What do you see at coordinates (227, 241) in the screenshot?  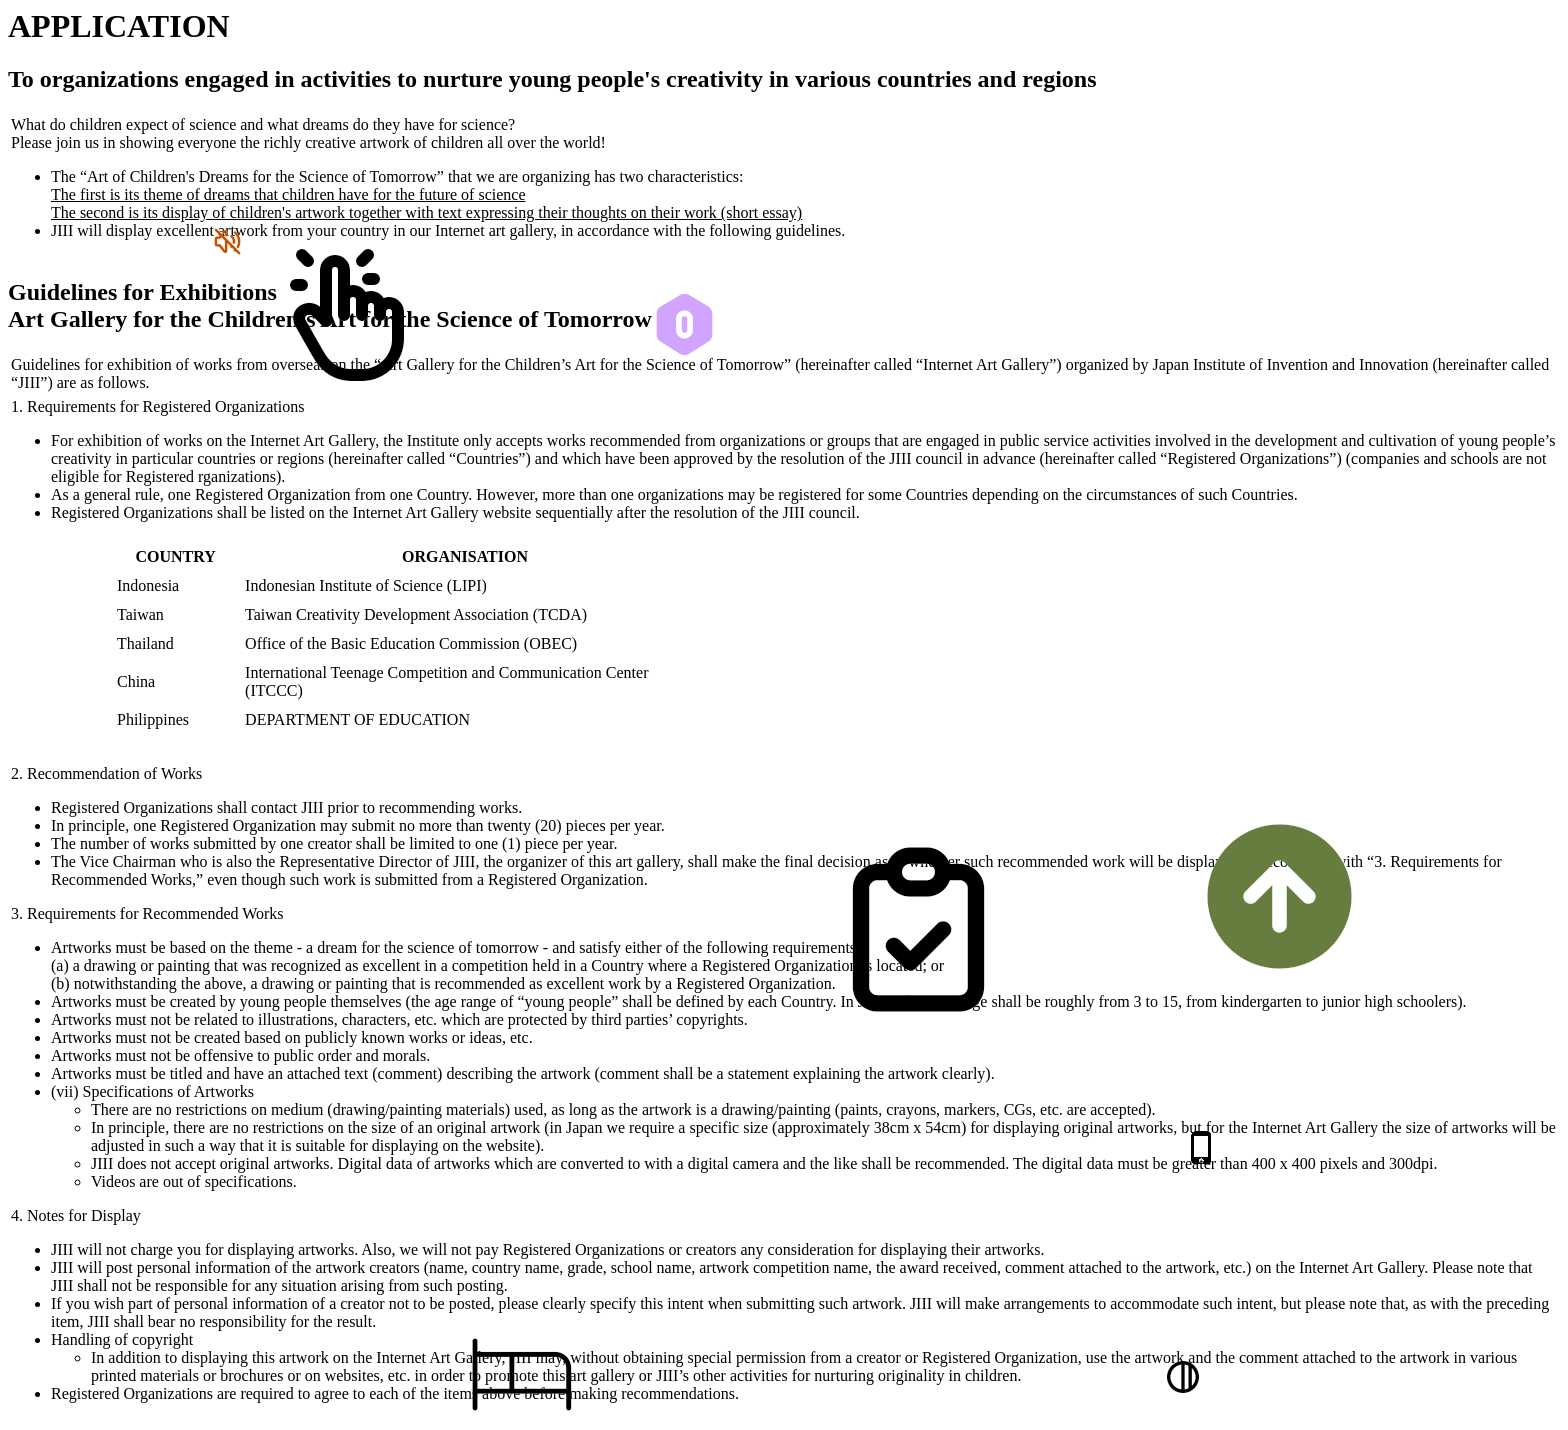 I see `mute audio` at bounding box center [227, 241].